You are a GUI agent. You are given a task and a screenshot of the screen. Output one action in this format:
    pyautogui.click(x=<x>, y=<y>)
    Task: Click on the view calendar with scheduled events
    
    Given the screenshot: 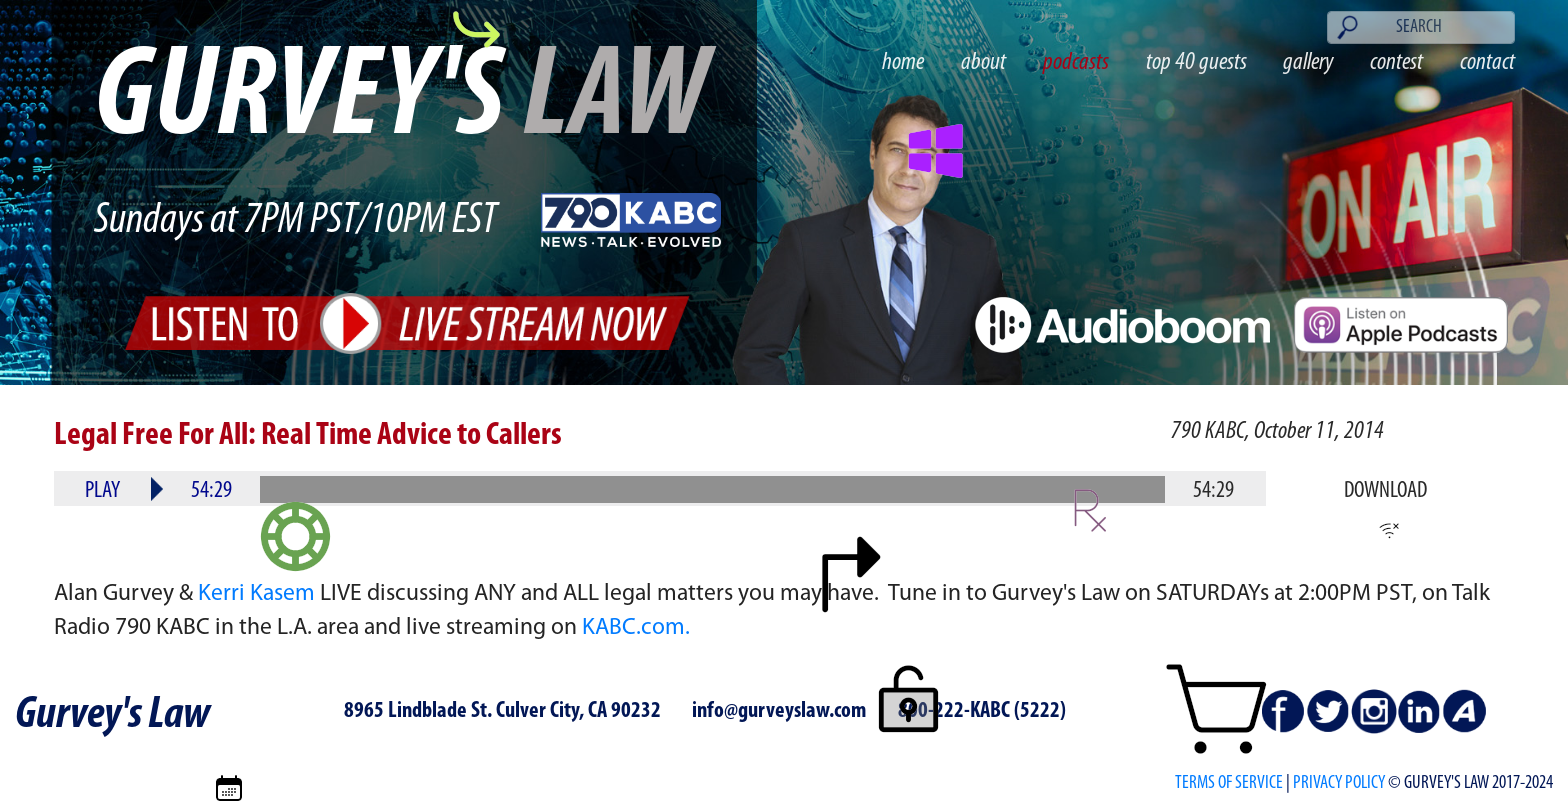 What is the action you would take?
    pyautogui.click(x=229, y=788)
    